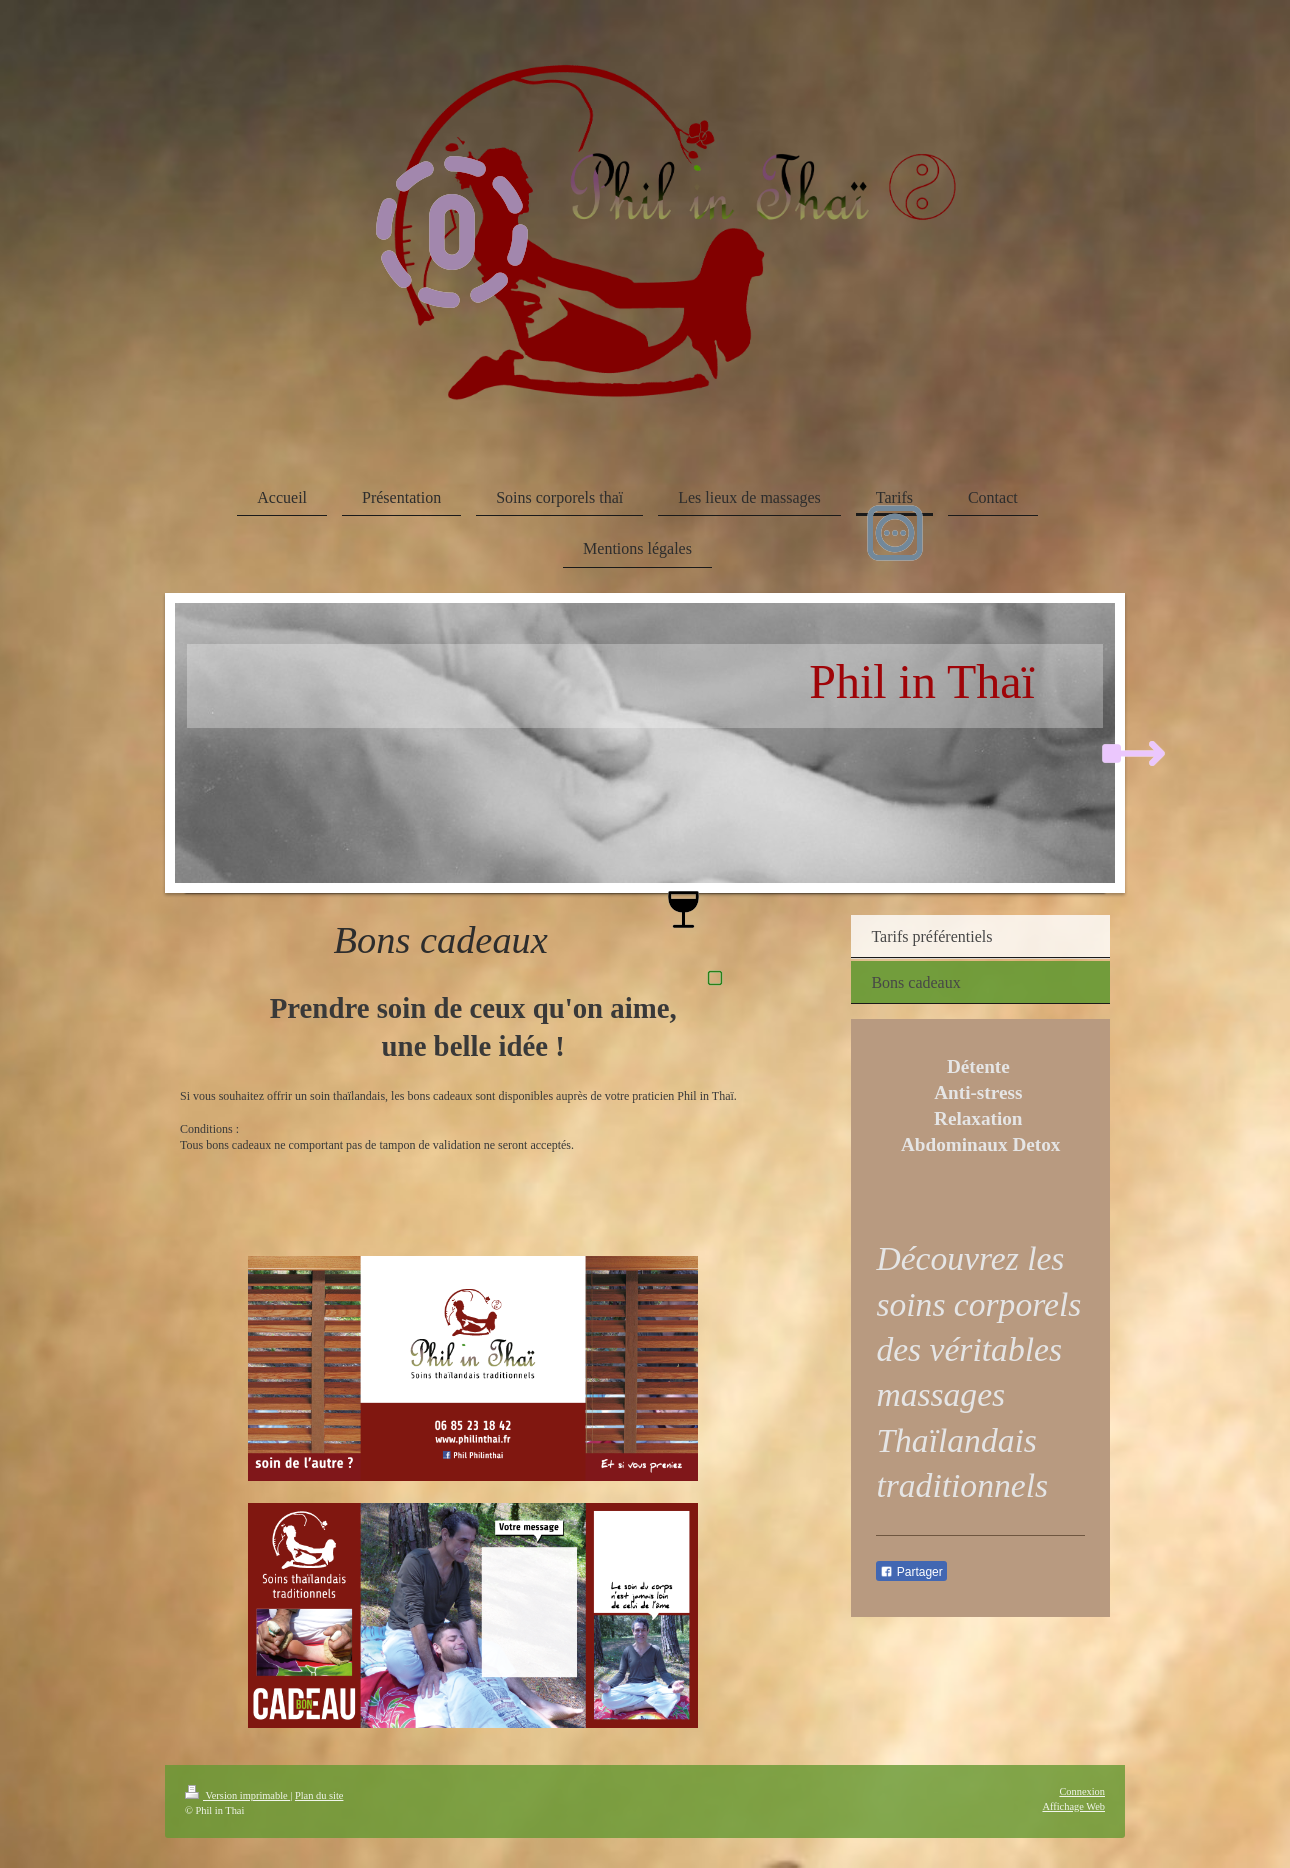 The width and height of the screenshot is (1290, 1868). Describe the element at coordinates (1133, 753) in the screenshot. I see `move item to the right` at that location.